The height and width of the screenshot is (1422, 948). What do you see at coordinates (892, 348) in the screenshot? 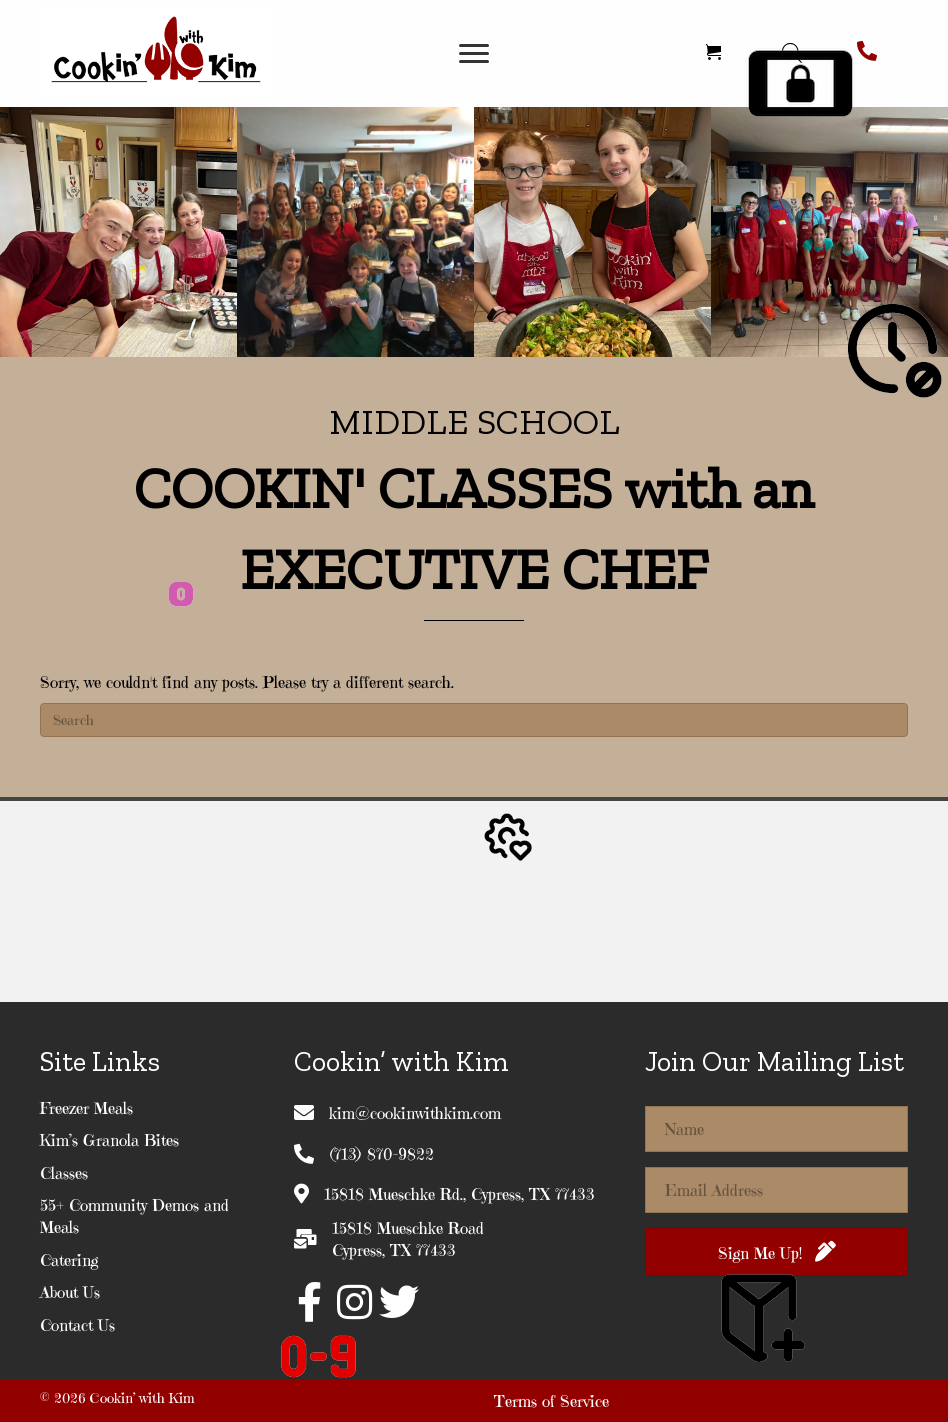
I see `cancel a scheduled event or timer` at bounding box center [892, 348].